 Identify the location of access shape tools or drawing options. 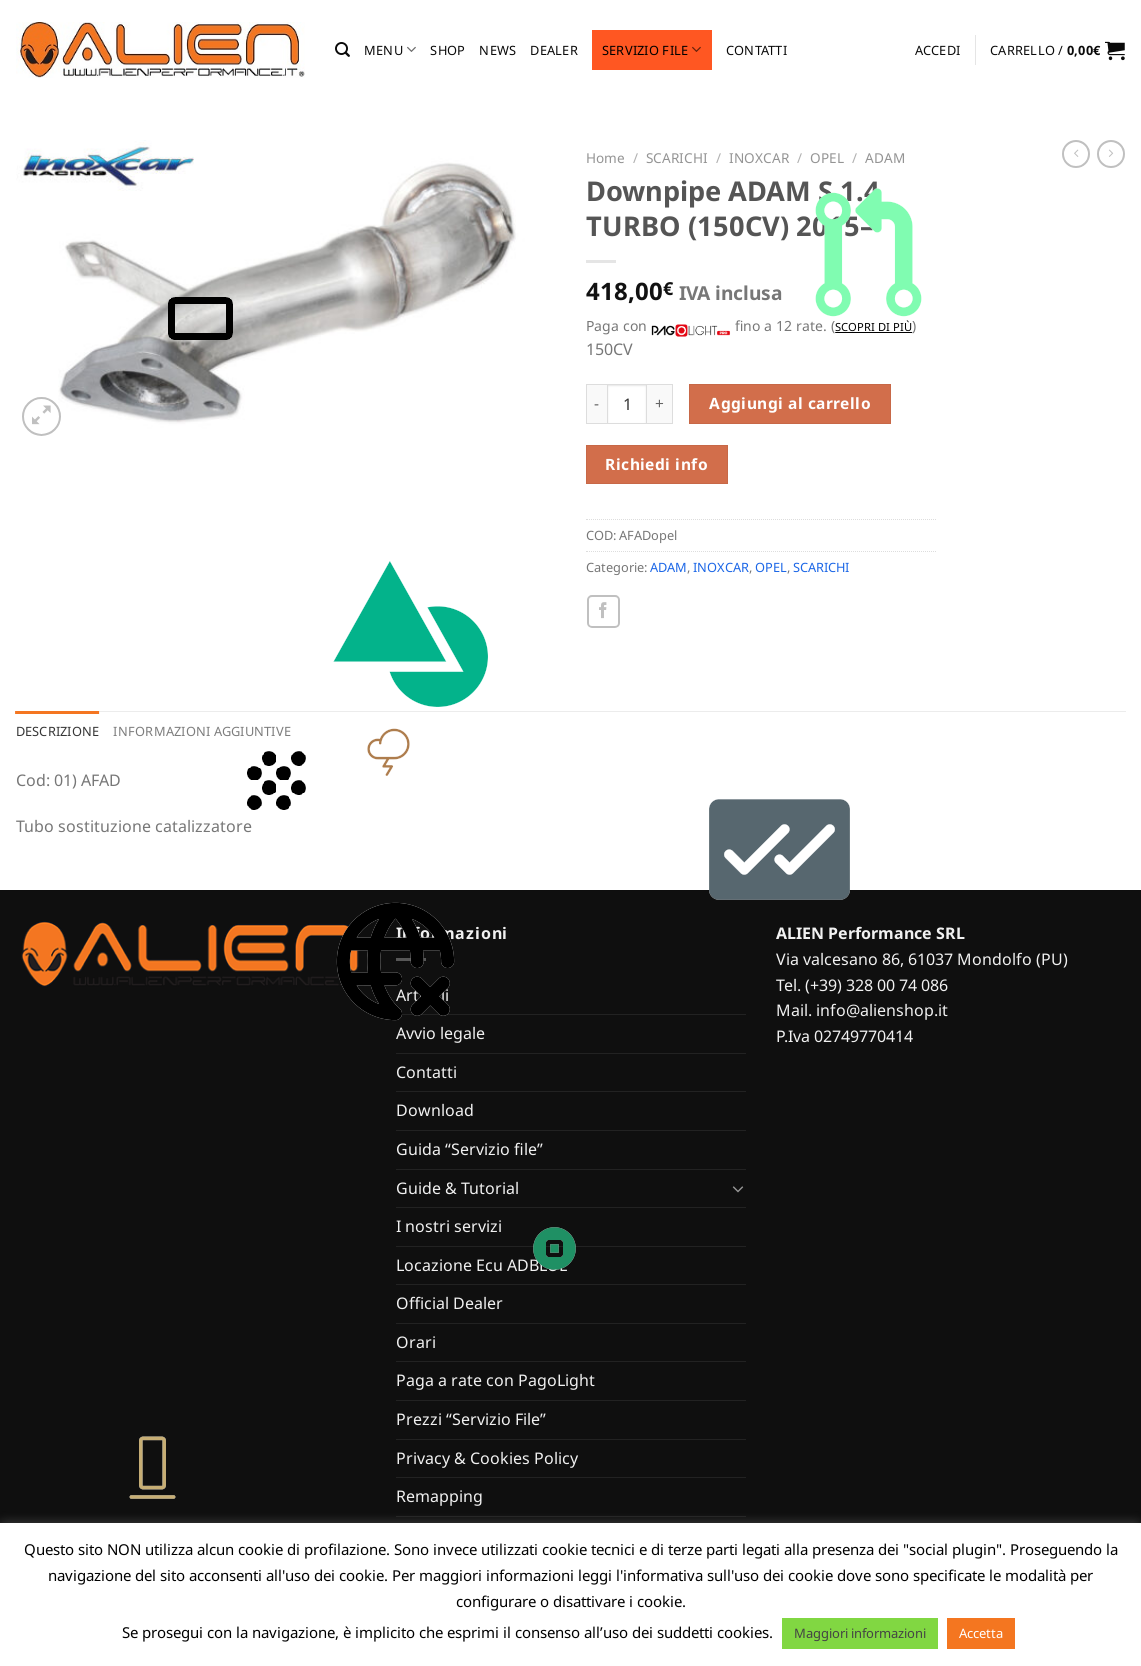
(412, 636).